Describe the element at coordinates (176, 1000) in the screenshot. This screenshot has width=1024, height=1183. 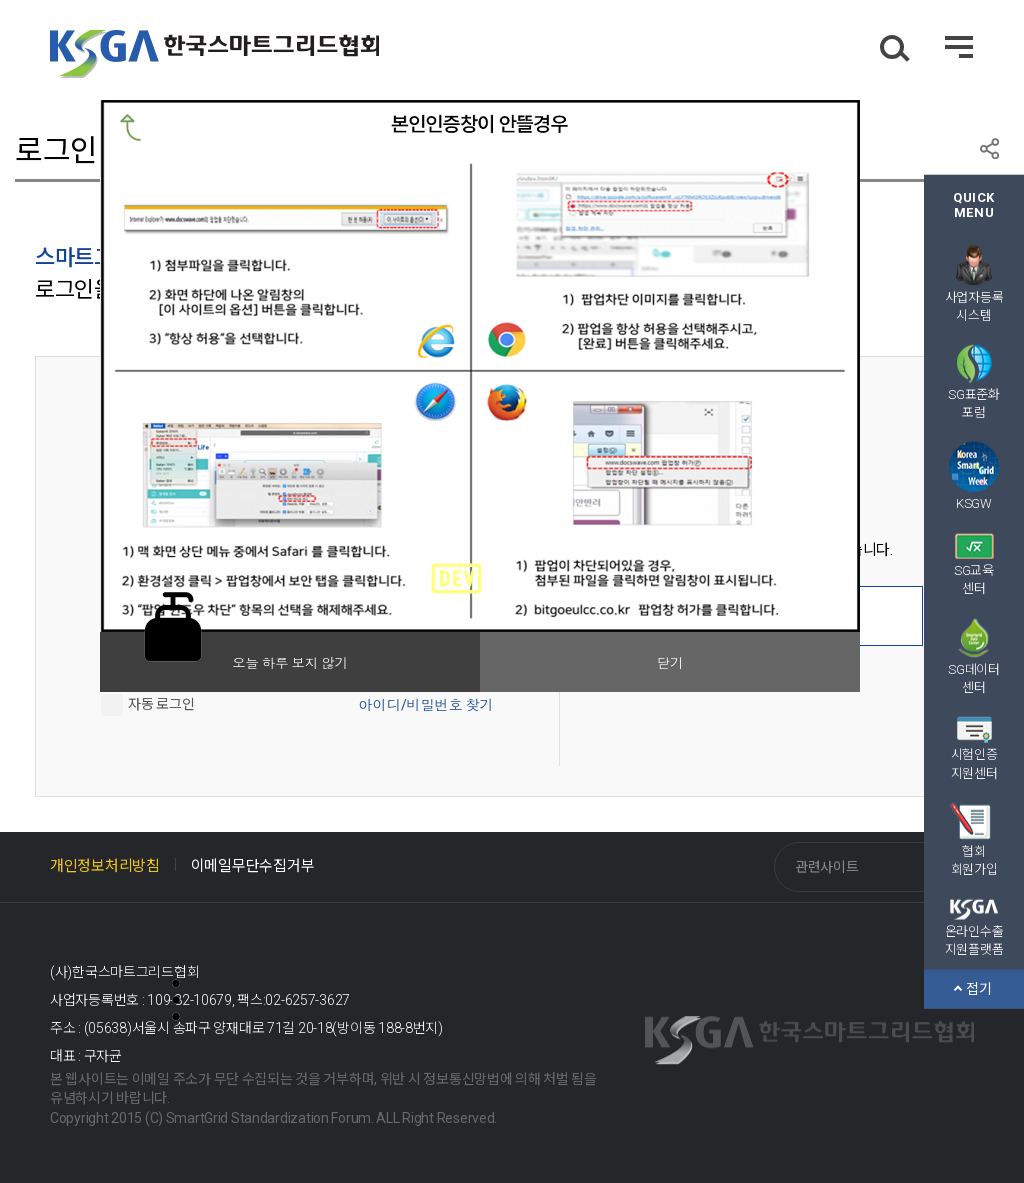
I see `open more options menu` at that location.